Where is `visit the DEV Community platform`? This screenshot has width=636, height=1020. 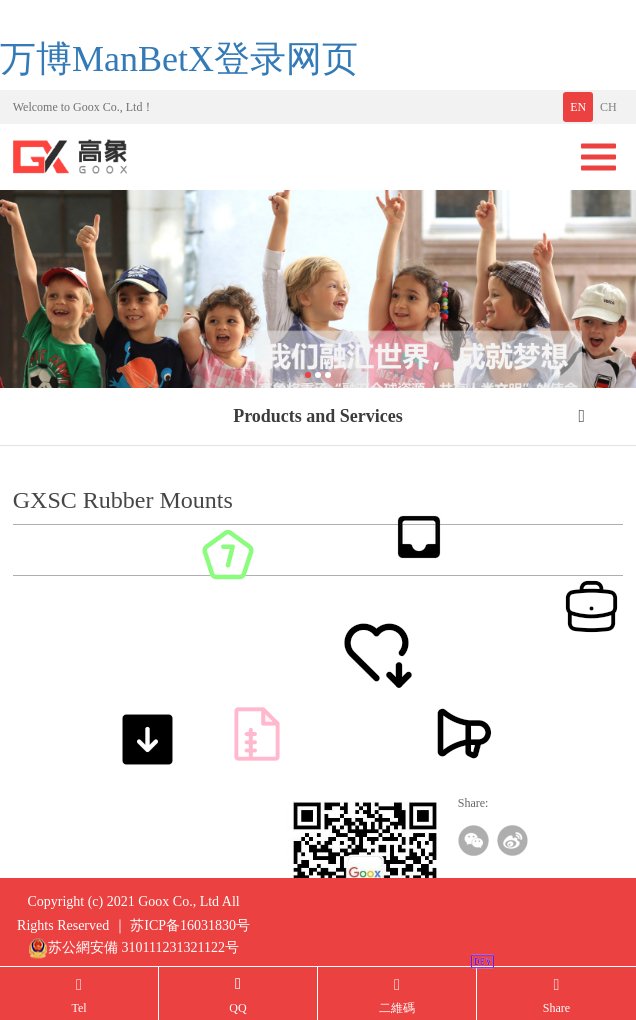 visit the DEV Community platform is located at coordinates (482, 961).